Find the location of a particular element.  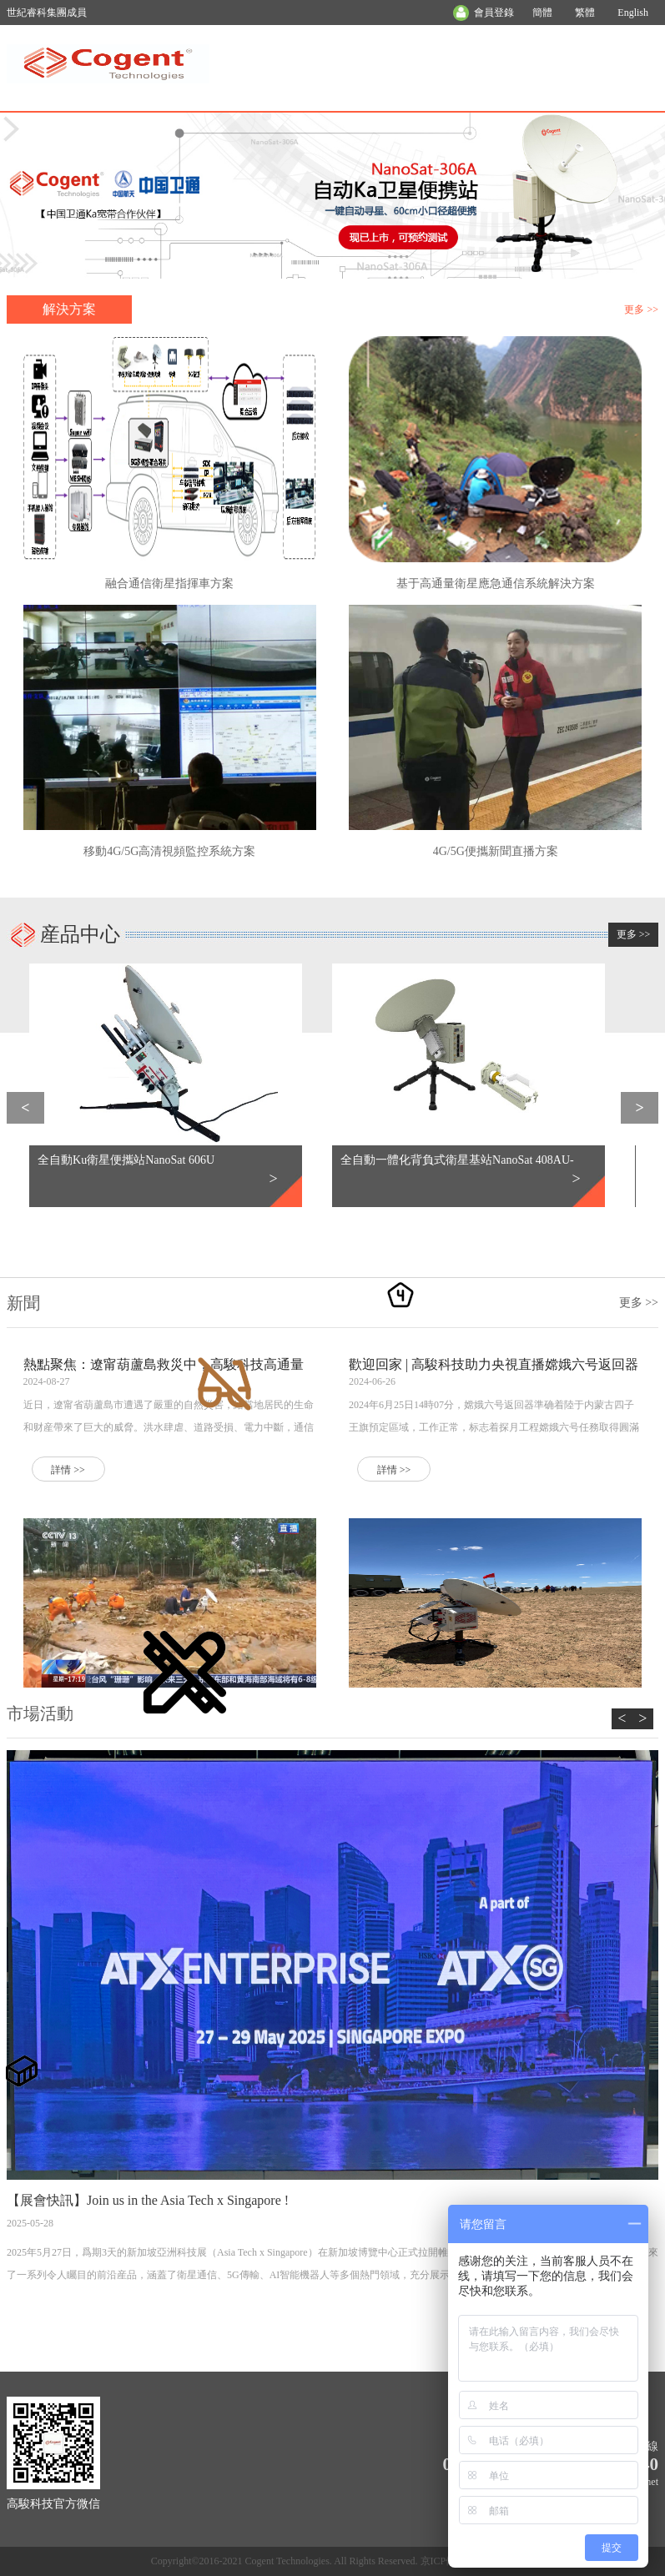

indicates step 4 in a multi-step process is located at coordinates (401, 1296).